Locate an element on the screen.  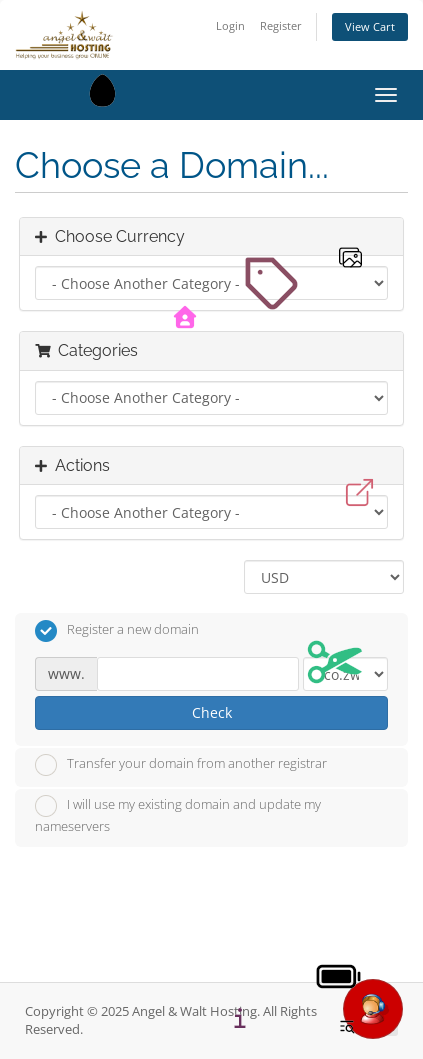
open link in new window is located at coordinates (359, 492).